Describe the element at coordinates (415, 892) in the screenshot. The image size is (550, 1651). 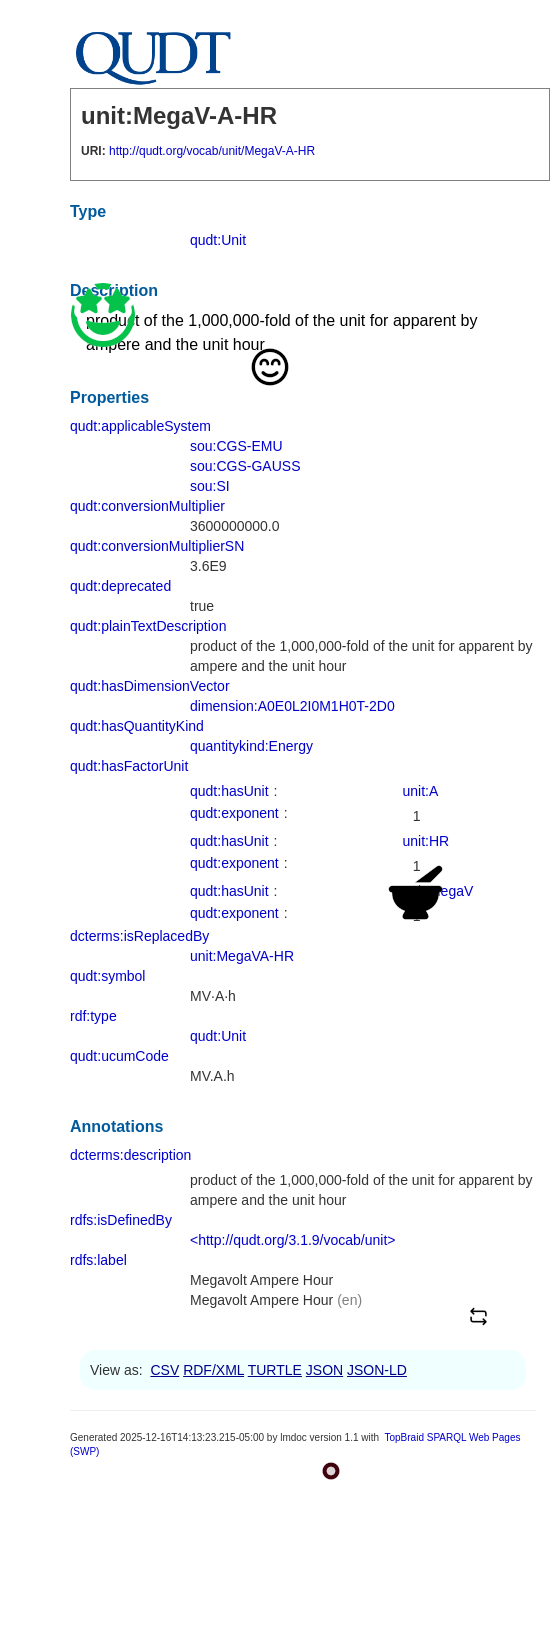
I see `access pharmacy or medication features` at that location.